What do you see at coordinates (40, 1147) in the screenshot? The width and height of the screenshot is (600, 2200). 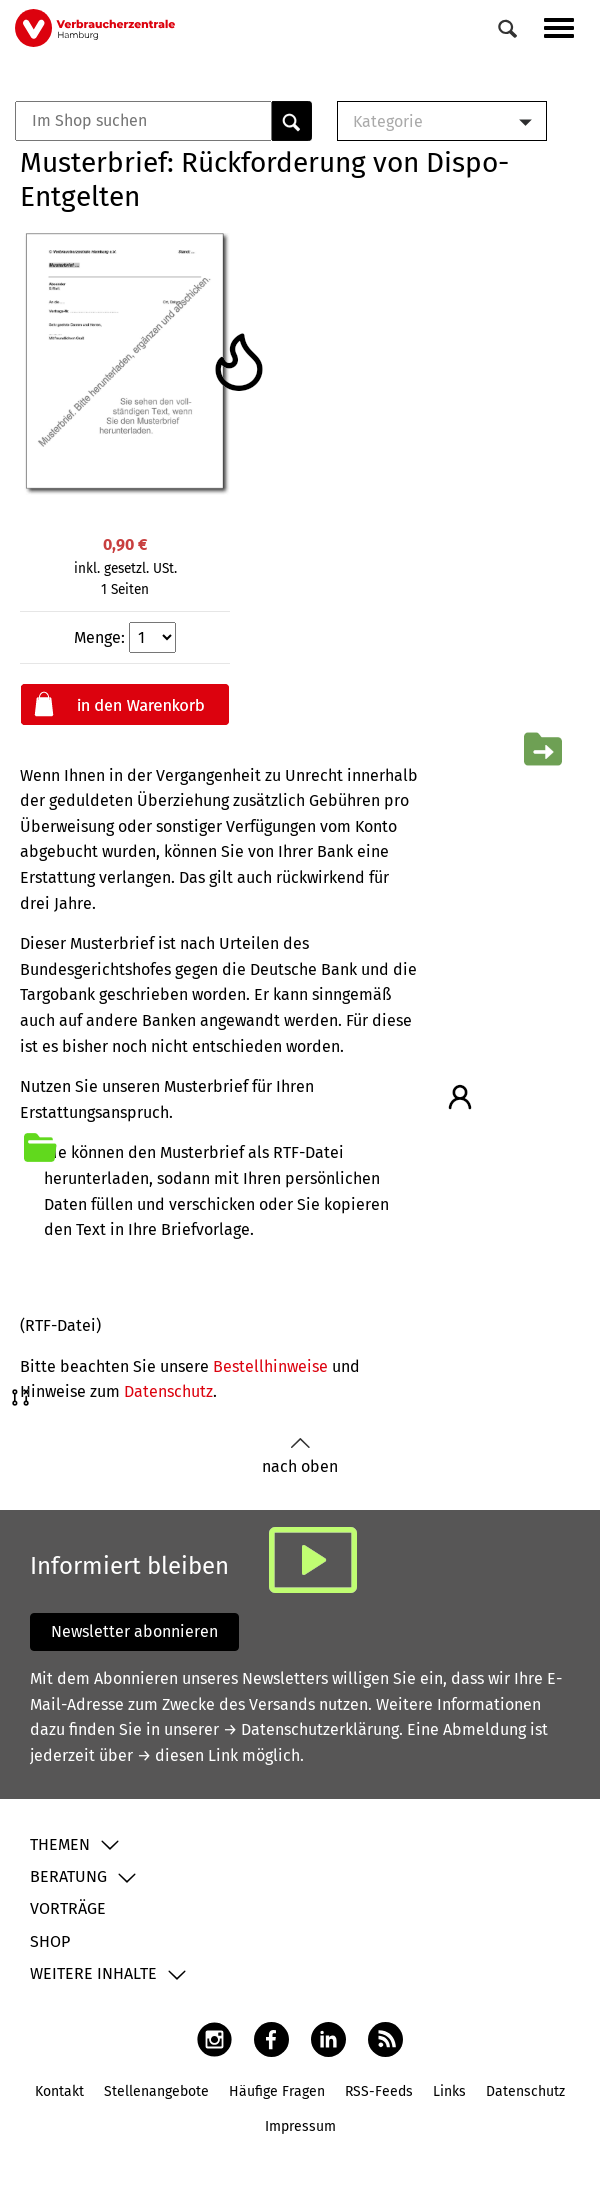 I see `an open folder in a file browser` at bounding box center [40, 1147].